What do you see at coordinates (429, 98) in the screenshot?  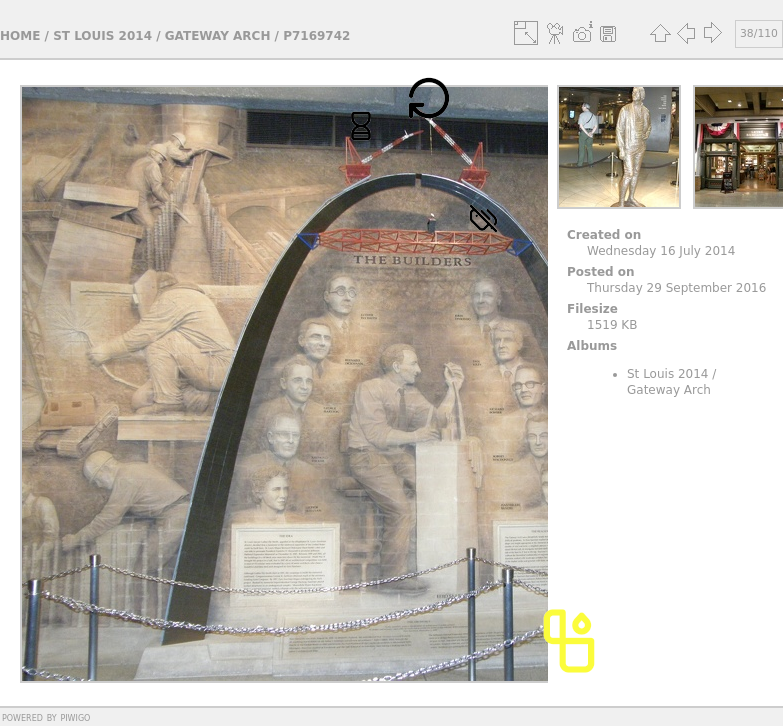 I see `rotate image or content clockwise` at bounding box center [429, 98].